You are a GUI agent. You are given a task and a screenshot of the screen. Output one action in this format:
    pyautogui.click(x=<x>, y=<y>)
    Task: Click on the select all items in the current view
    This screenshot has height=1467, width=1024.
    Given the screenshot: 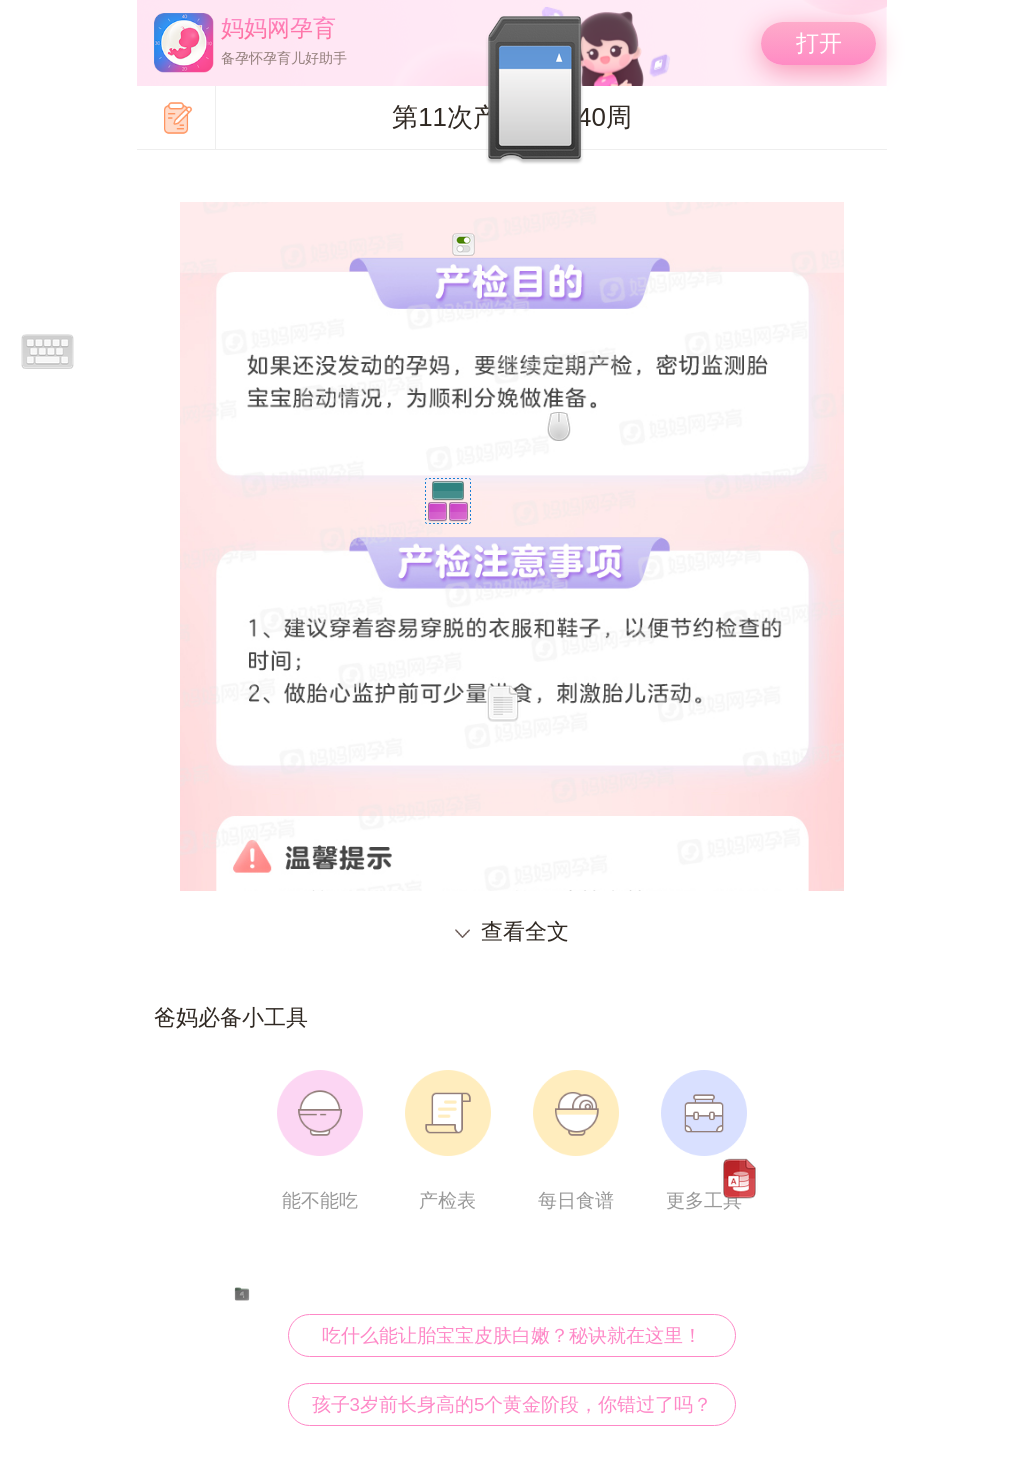 What is the action you would take?
    pyautogui.click(x=448, y=501)
    